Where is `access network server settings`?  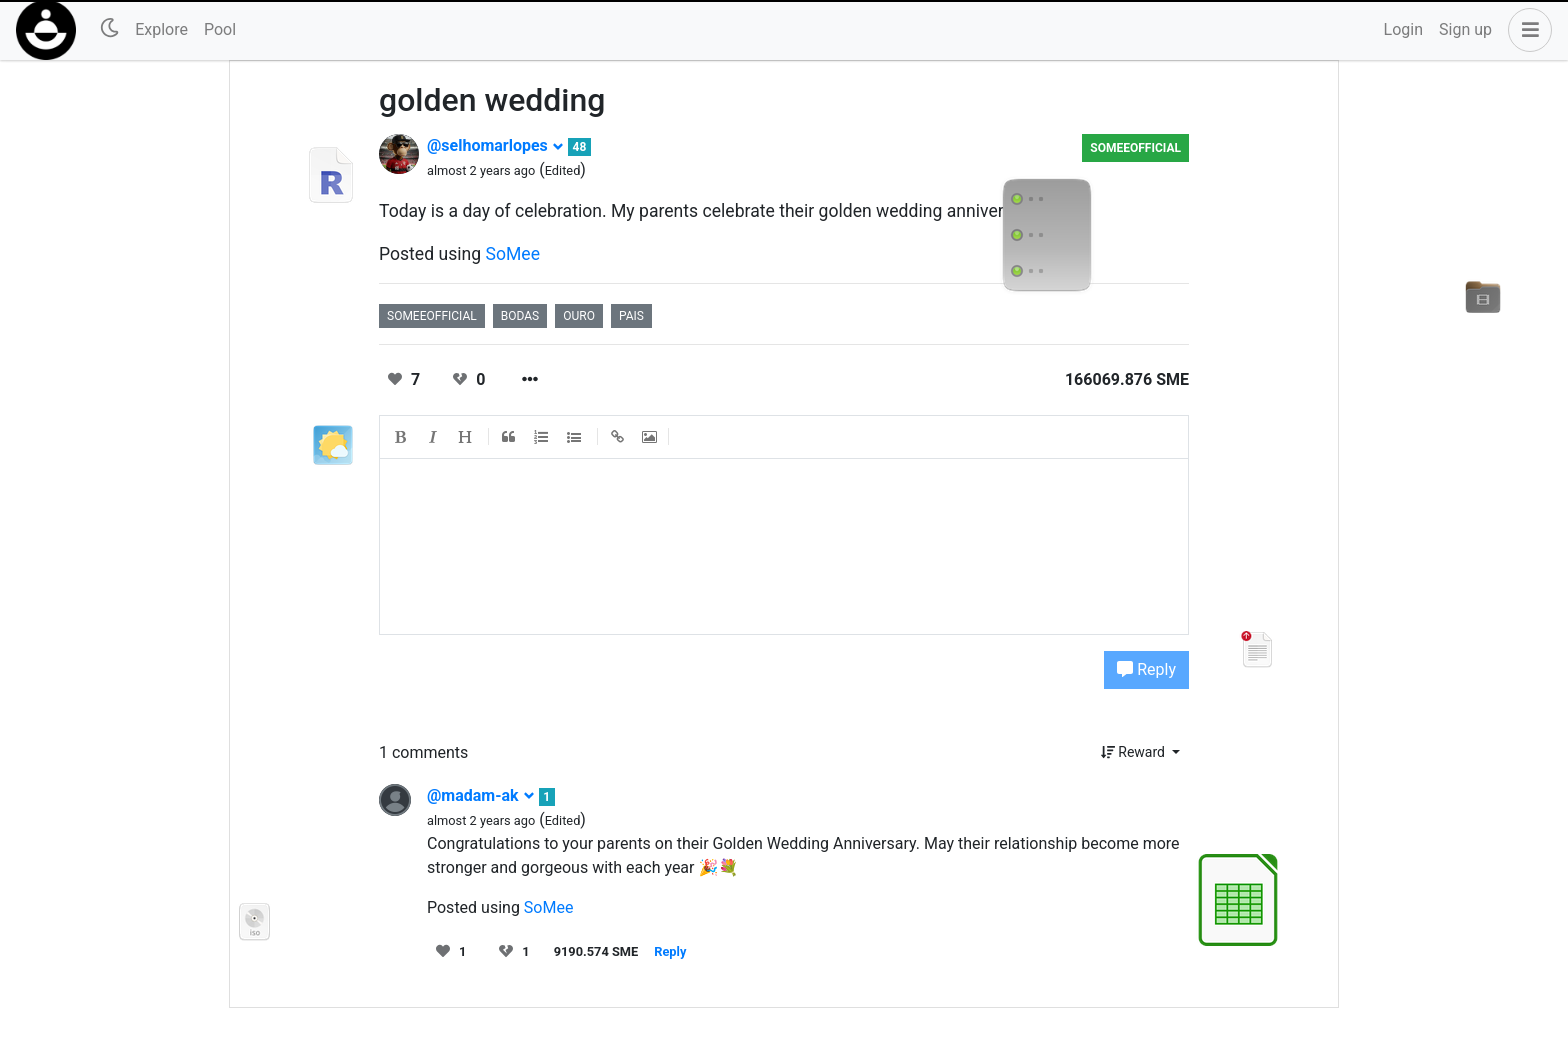
access network server settings is located at coordinates (1047, 235).